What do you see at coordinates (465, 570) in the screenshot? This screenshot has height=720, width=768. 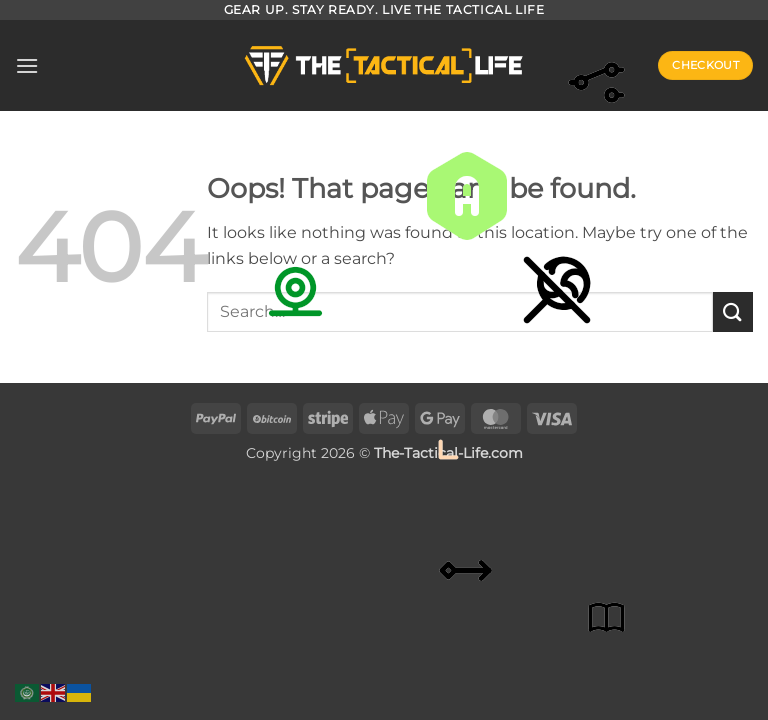 I see `navigate to the next step or section` at bounding box center [465, 570].